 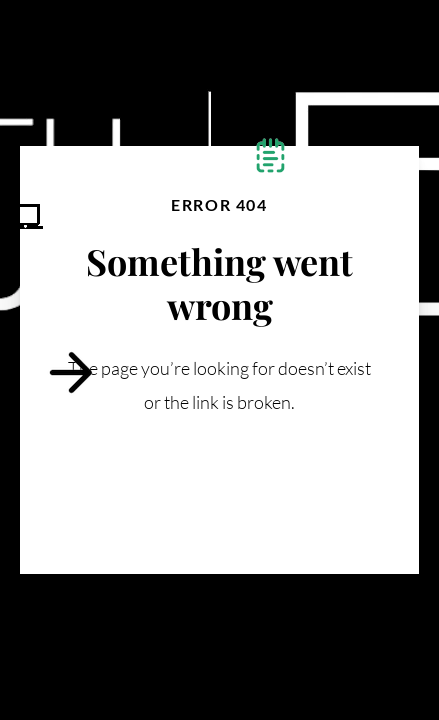 I want to click on draft or unsaved document, so click(x=270, y=155).